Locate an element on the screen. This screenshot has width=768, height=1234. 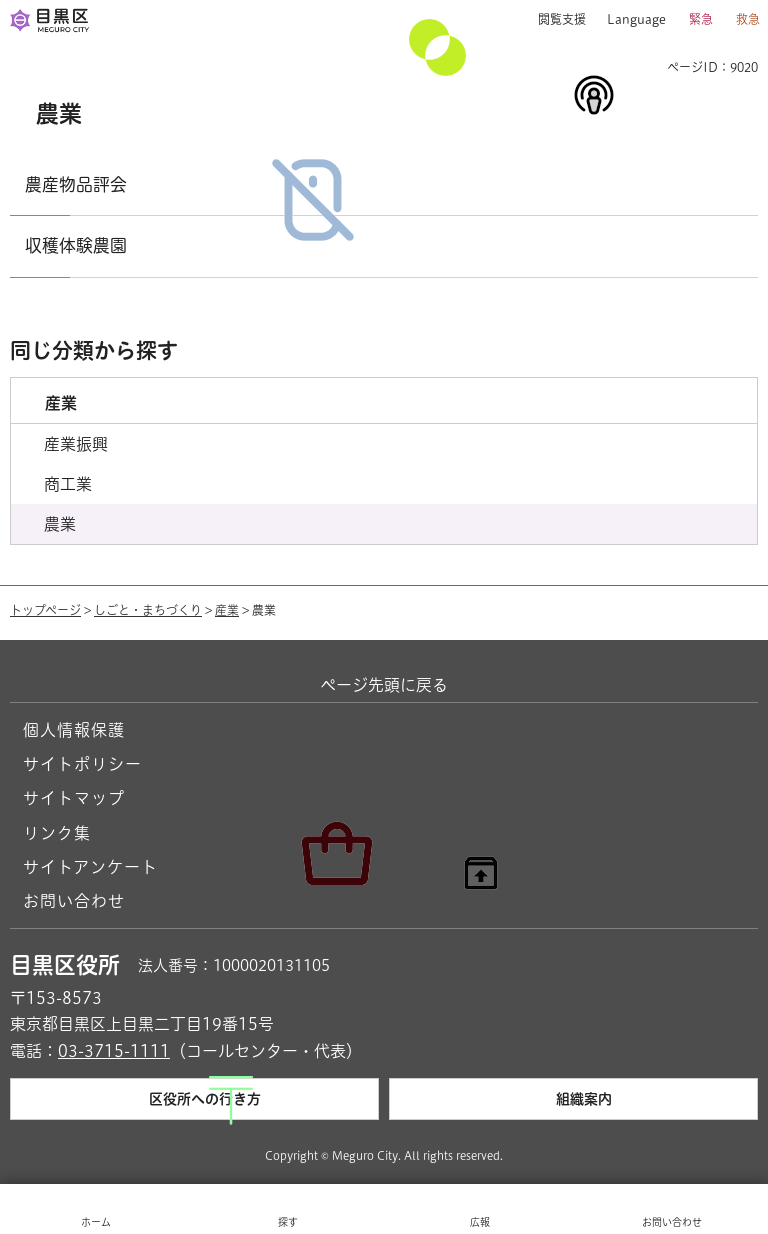
mouse input disabled or disconnected is located at coordinates (313, 200).